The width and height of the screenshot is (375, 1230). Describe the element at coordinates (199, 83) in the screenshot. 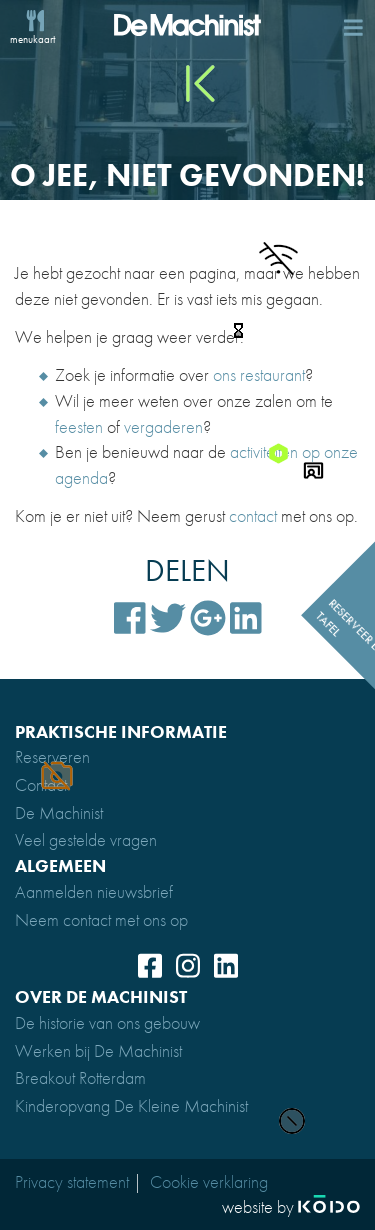

I see `go to the beginning or first item` at that location.